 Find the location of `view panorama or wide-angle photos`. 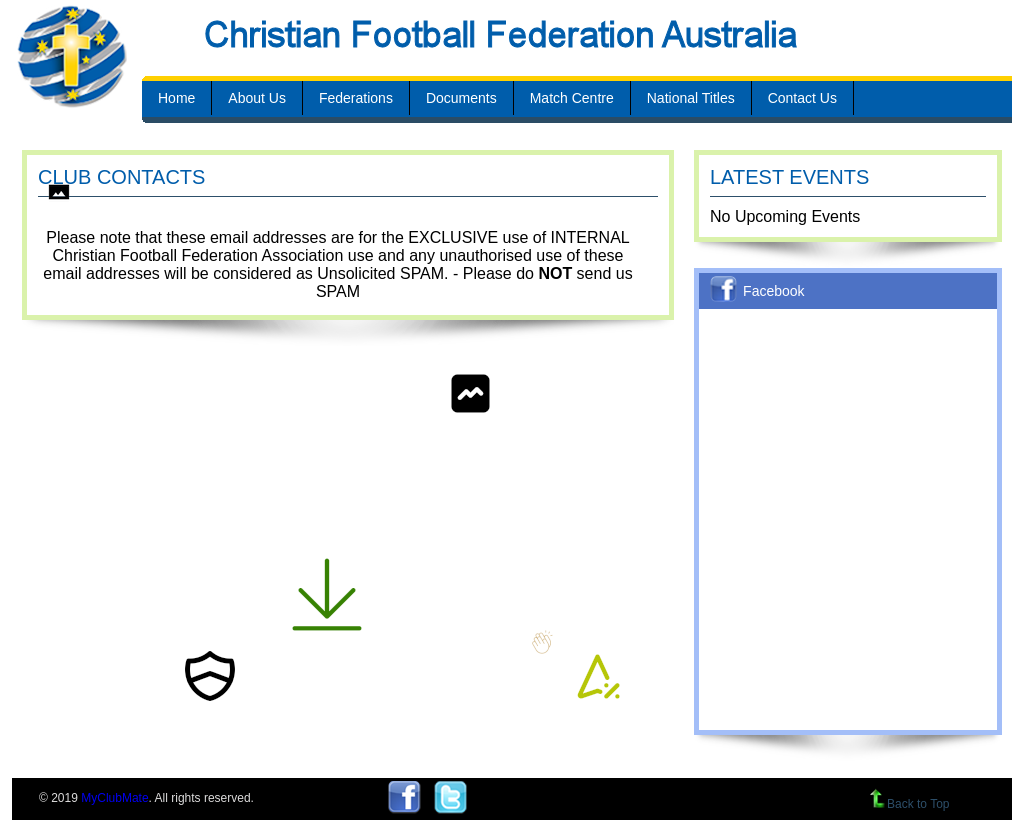

view panorama or wide-angle photos is located at coordinates (59, 192).